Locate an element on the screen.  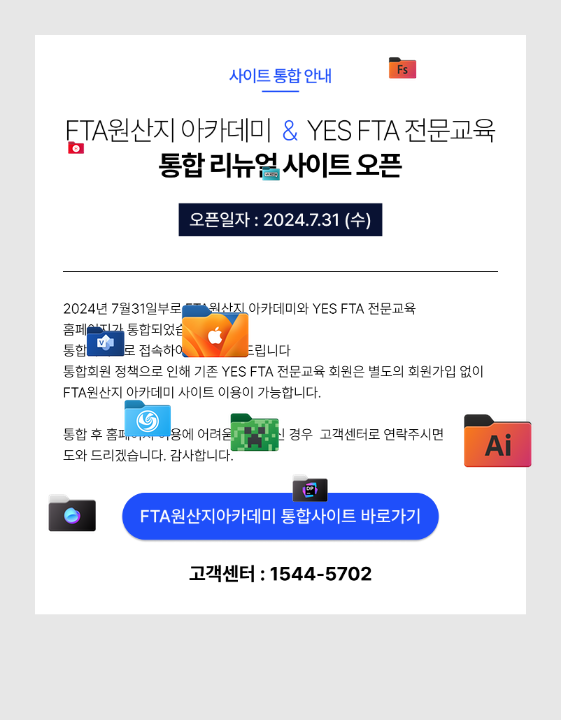
open folder containing youtube music files is located at coordinates (76, 148).